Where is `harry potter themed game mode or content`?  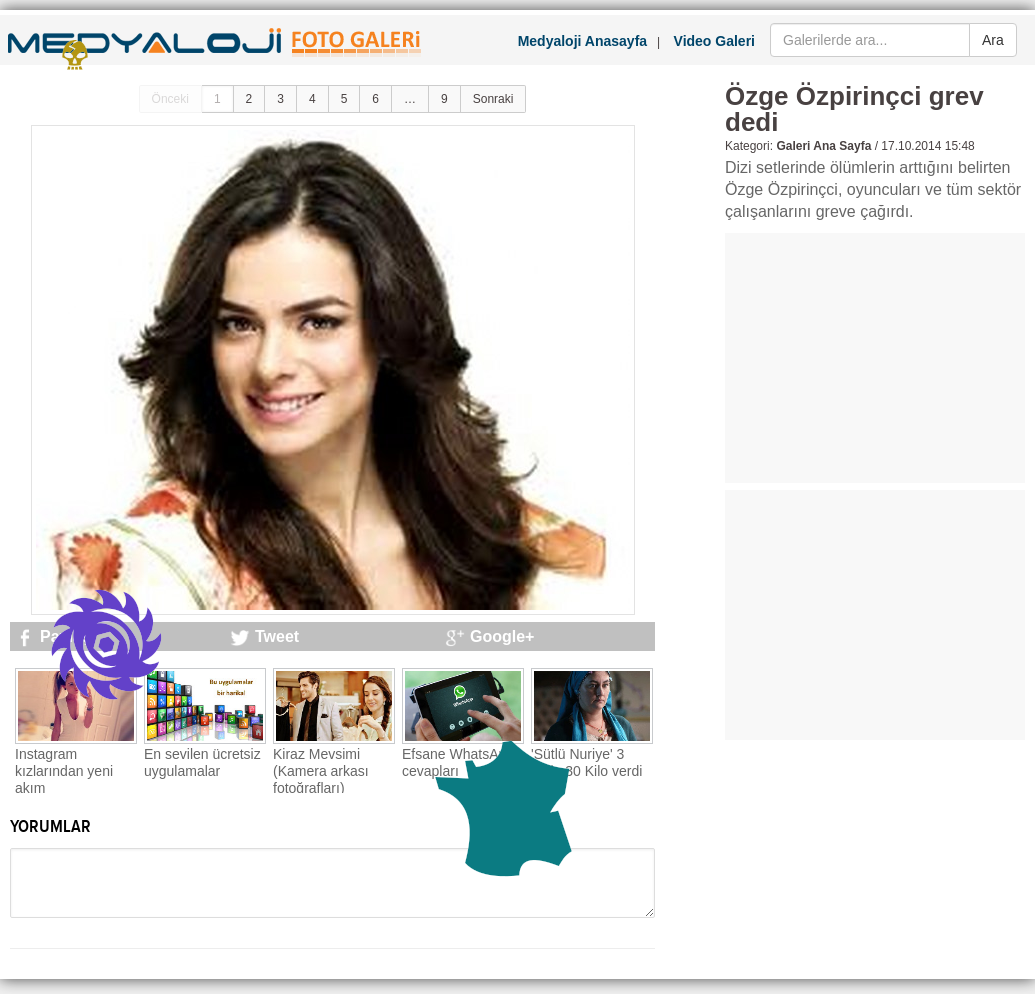 harry potter themed game mode or content is located at coordinates (75, 55).